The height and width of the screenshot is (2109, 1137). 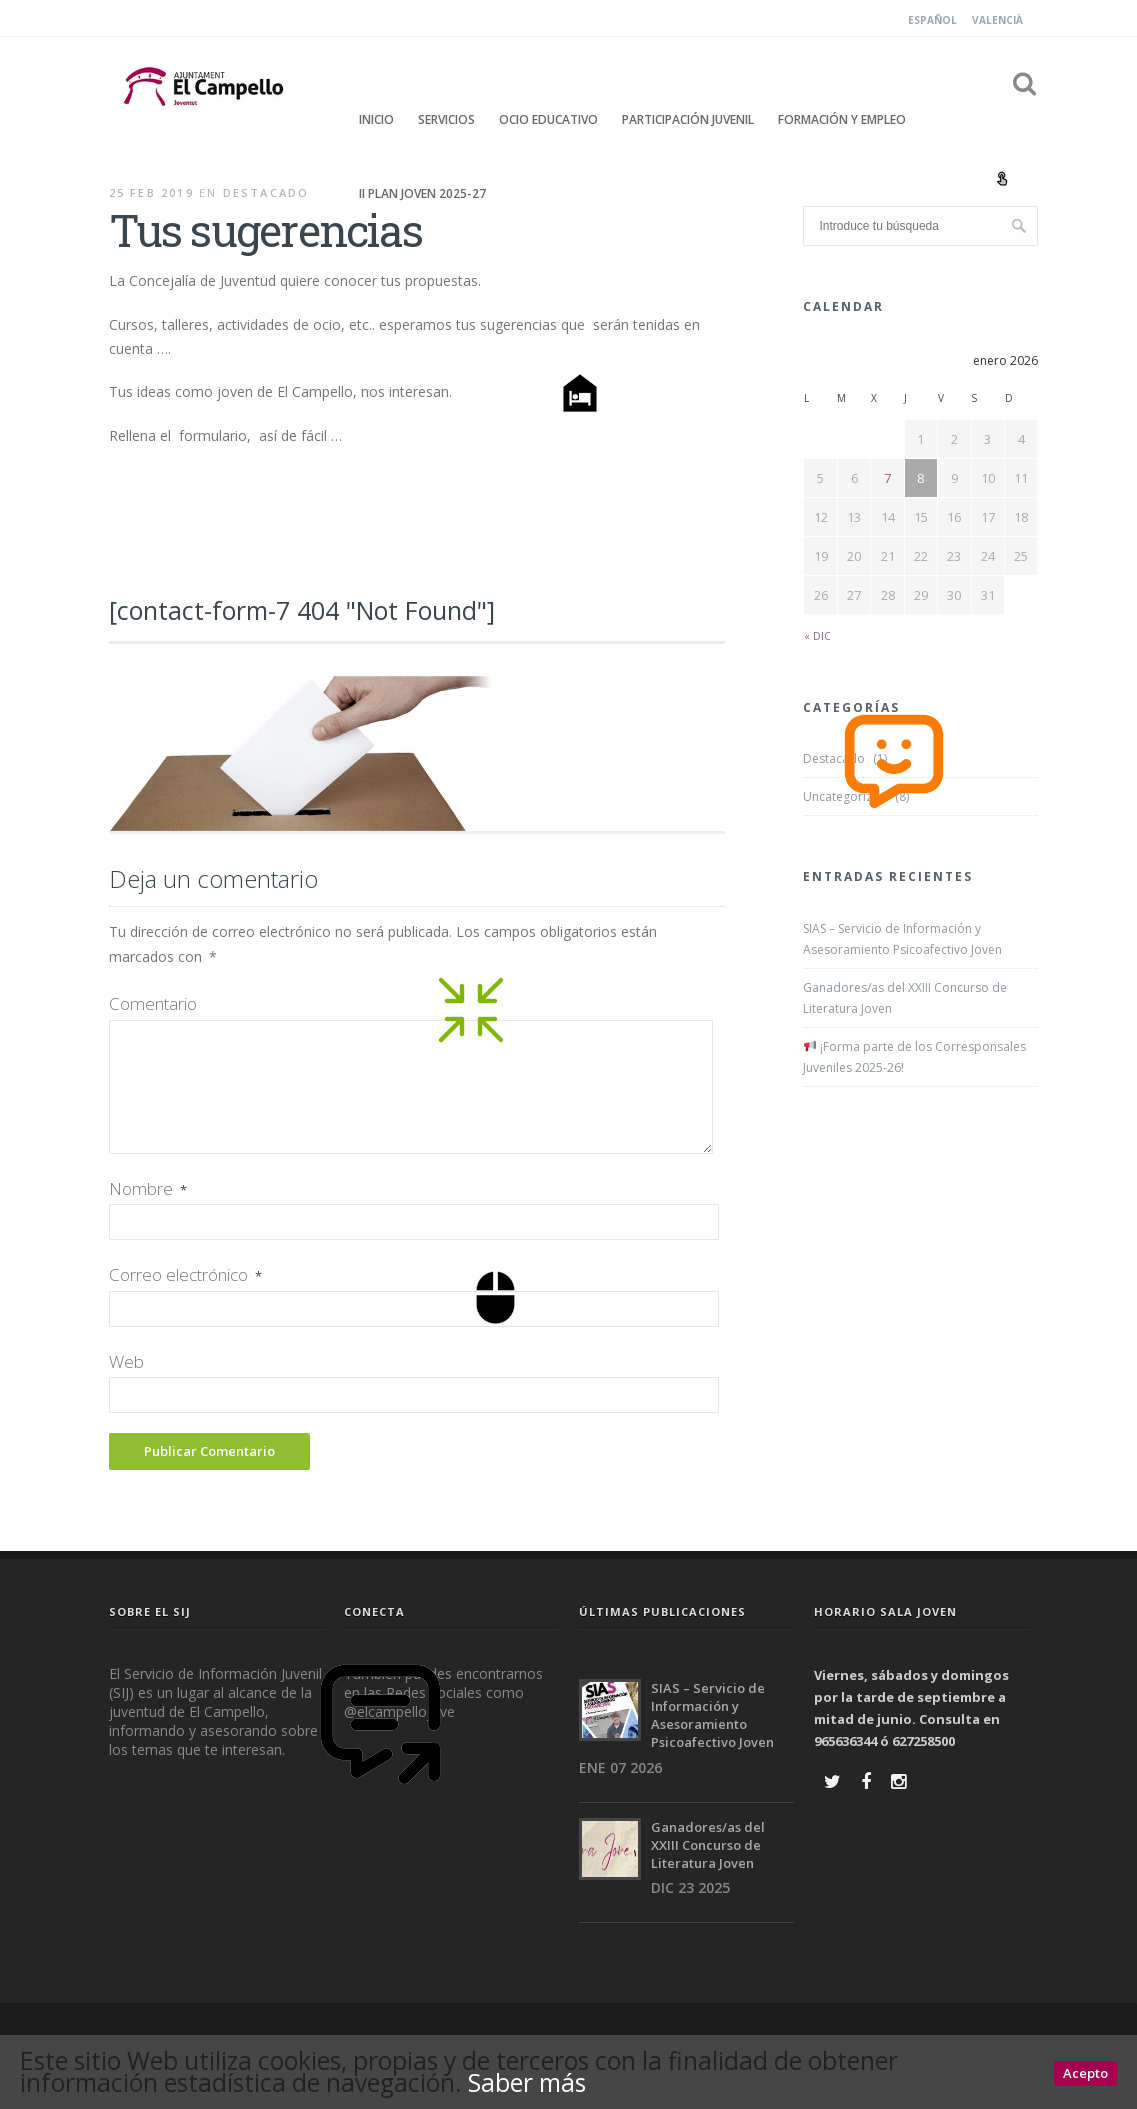 What do you see at coordinates (580, 393) in the screenshot?
I see `find nearby overnight shelters` at bounding box center [580, 393].